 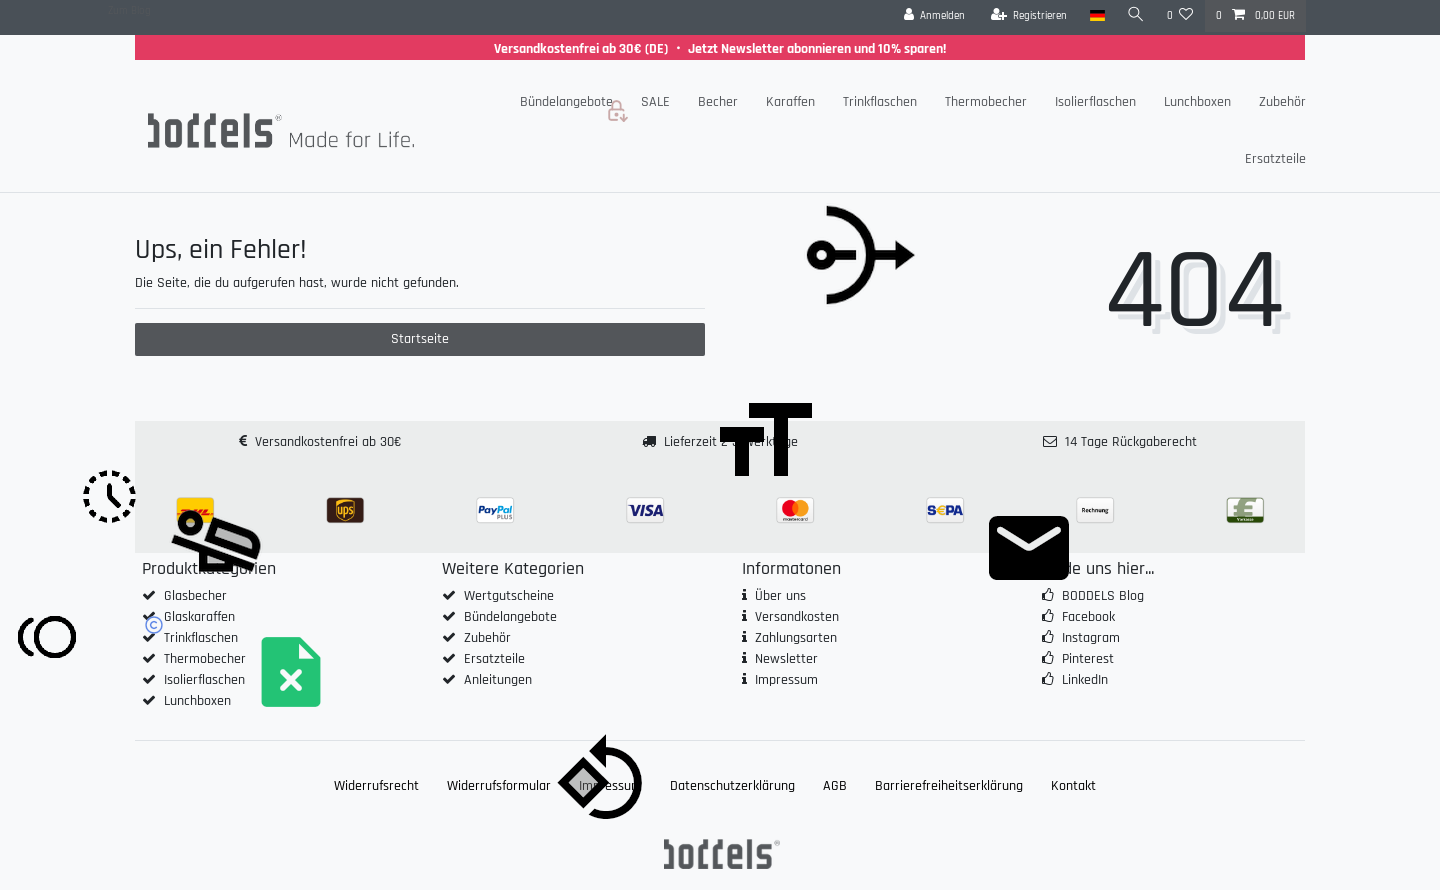 I want to click on adjust text size settings, so click(x=764, y=442).